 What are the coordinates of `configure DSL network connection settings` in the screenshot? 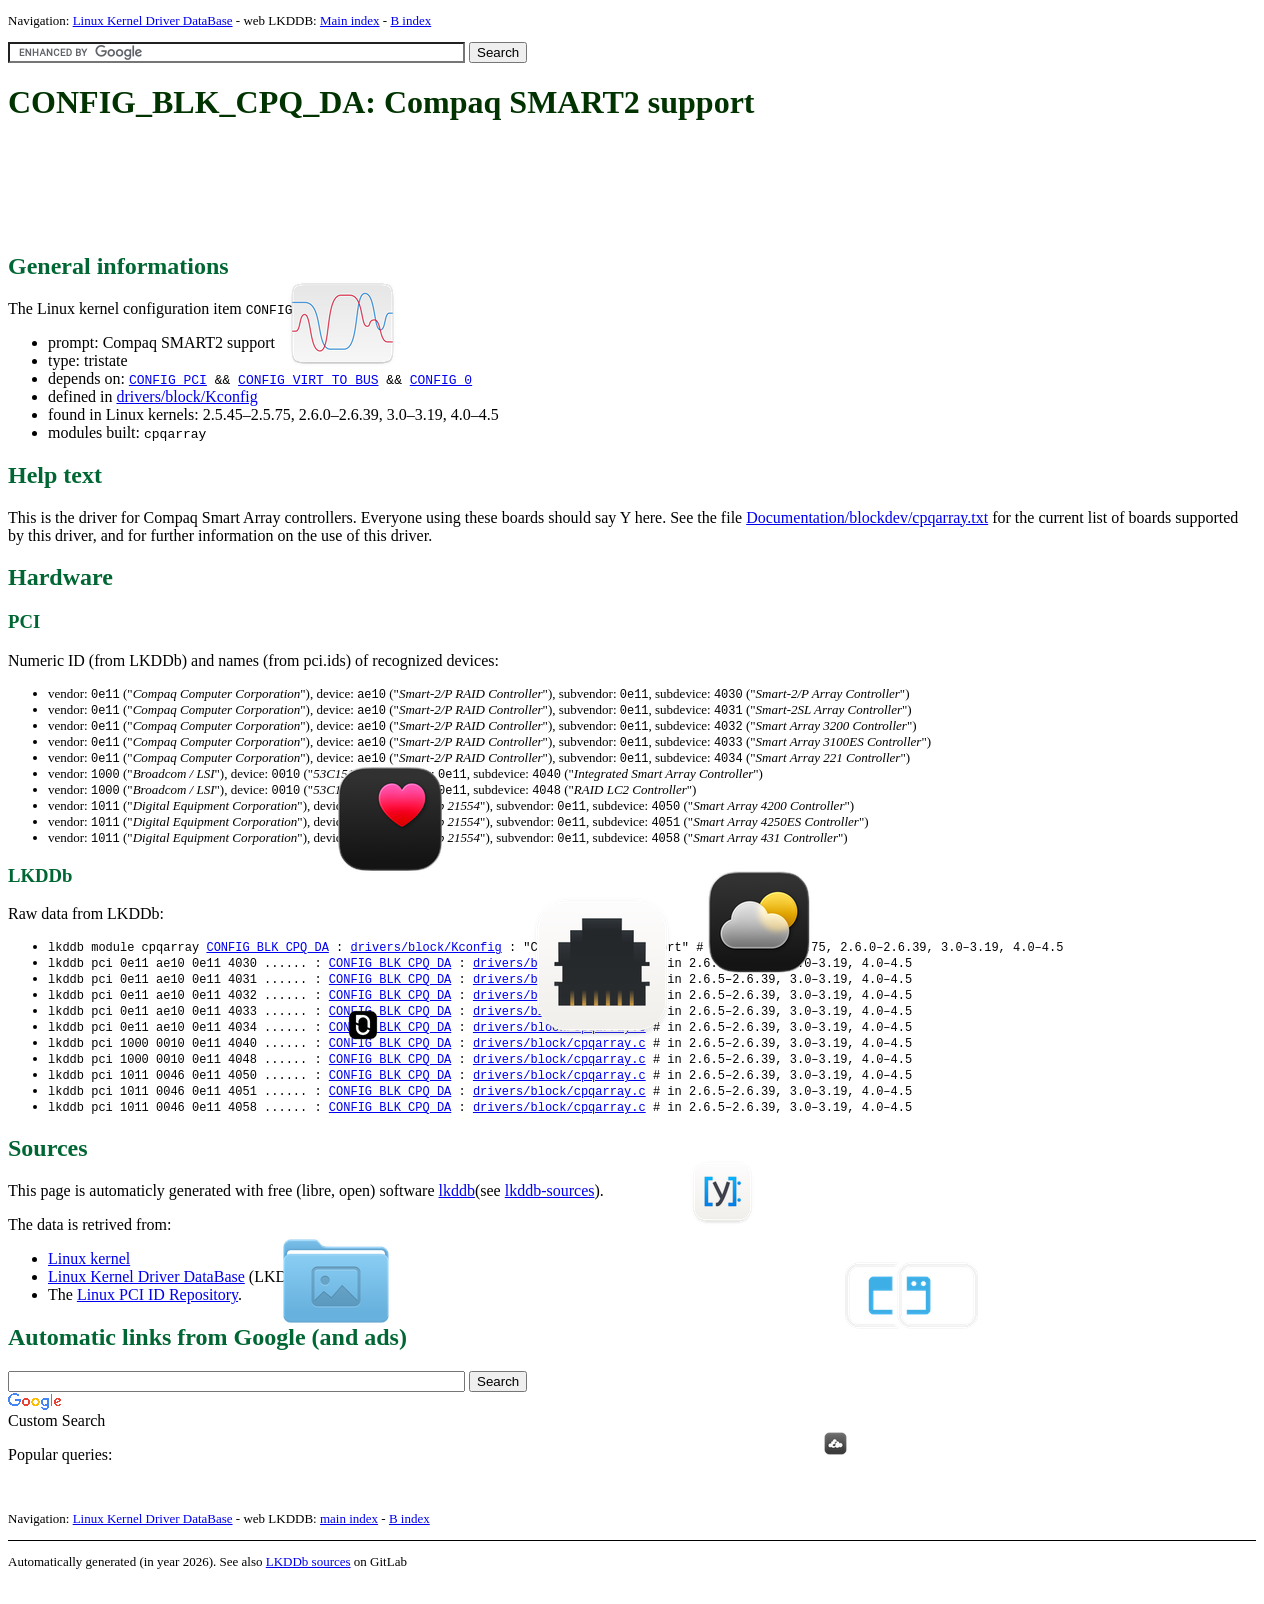 It's located at (602, 966).